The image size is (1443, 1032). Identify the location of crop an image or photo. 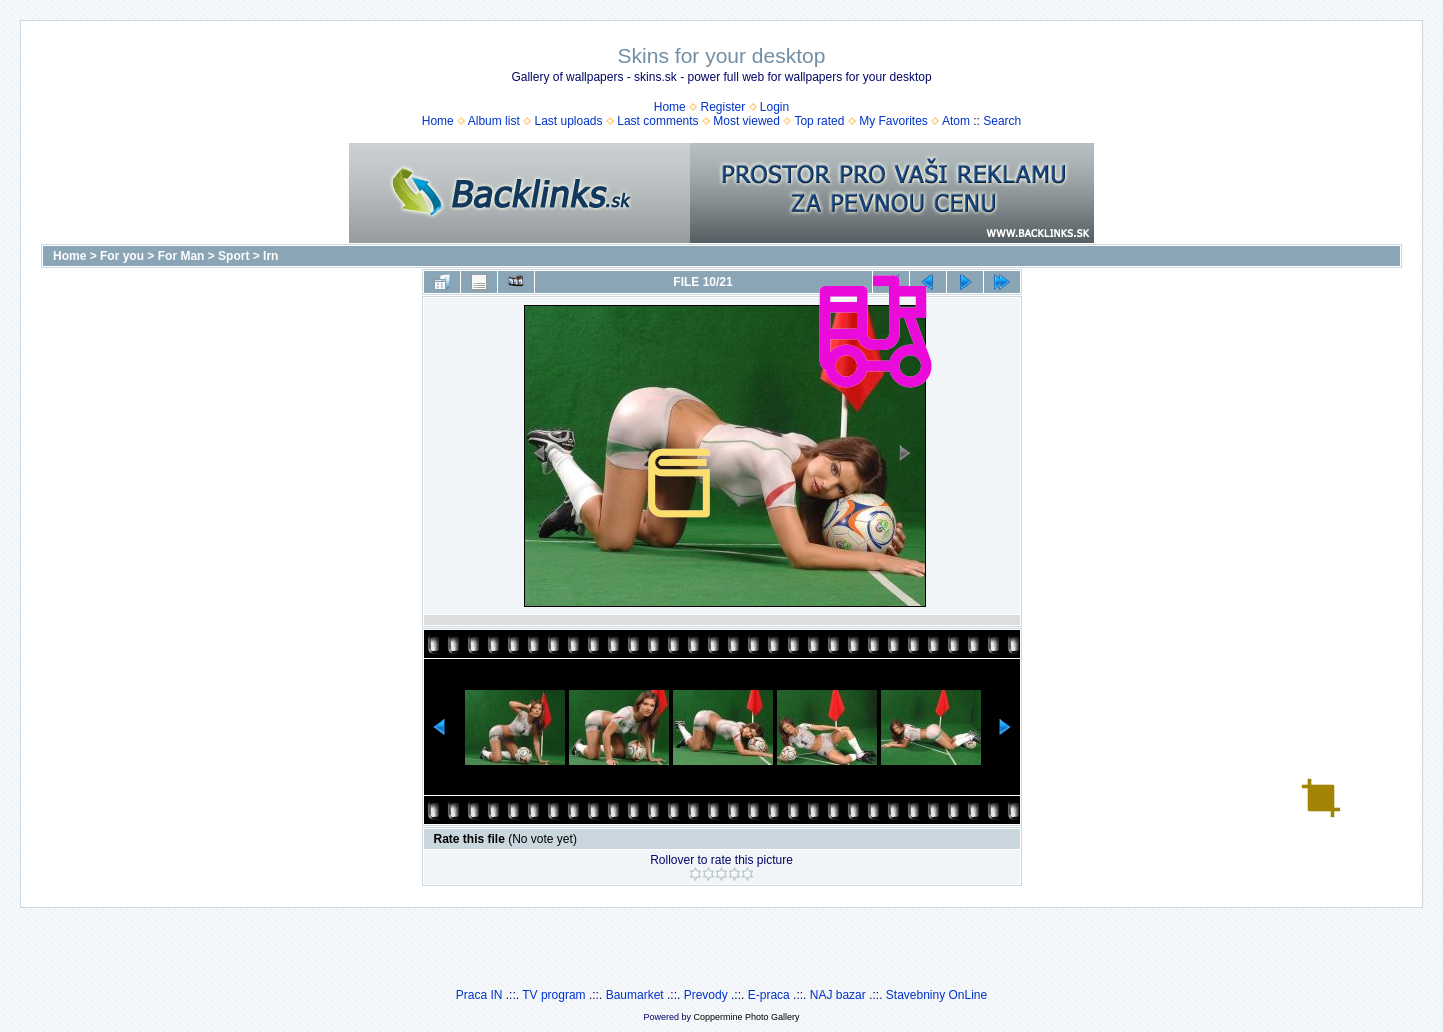
(1321, 798).